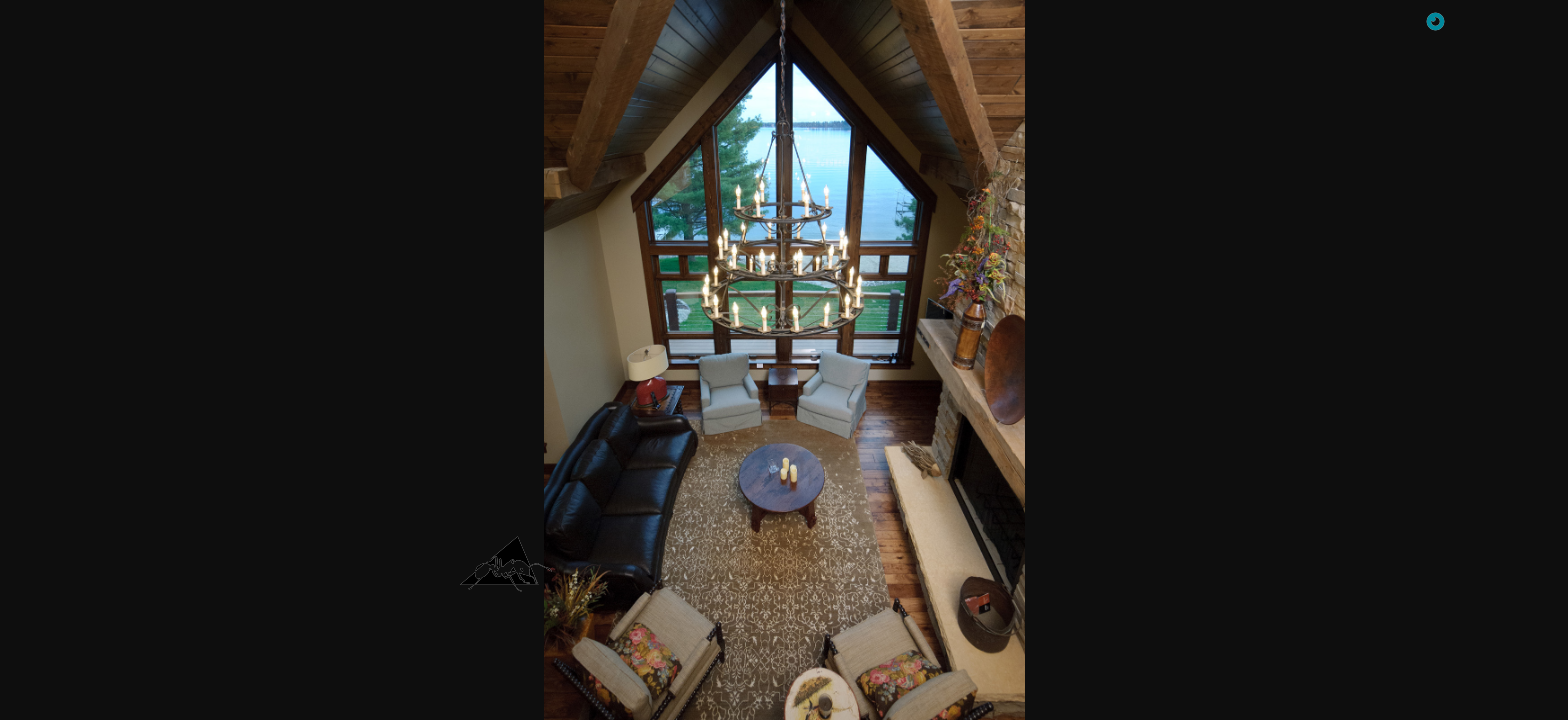 Image resolution: width=1568 pixels, height=720 pixels. What do you see at coordinates (1435, 21) in the screenshot?
I see `view or preview content` at bounding box center [1435, 21].